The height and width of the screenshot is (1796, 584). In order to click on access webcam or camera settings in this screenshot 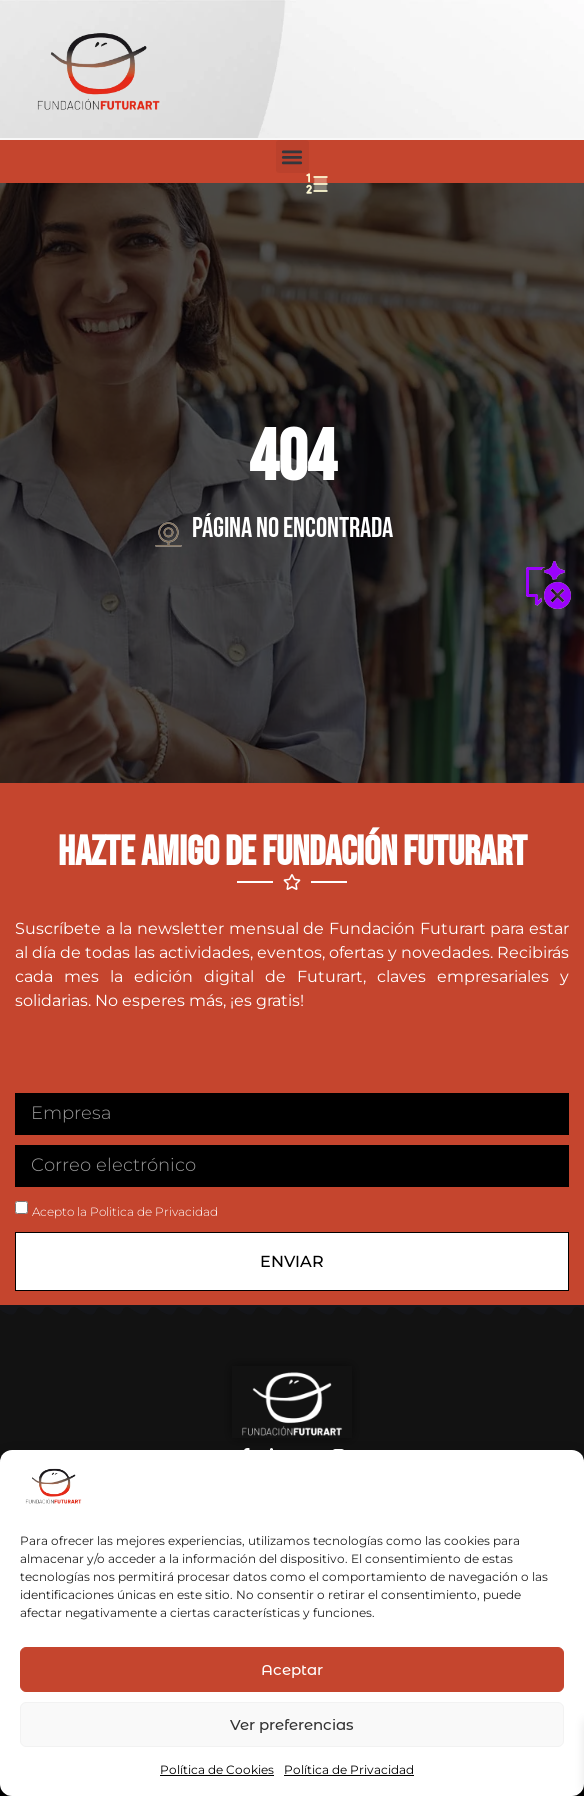, I will do `click(168, 535)`.